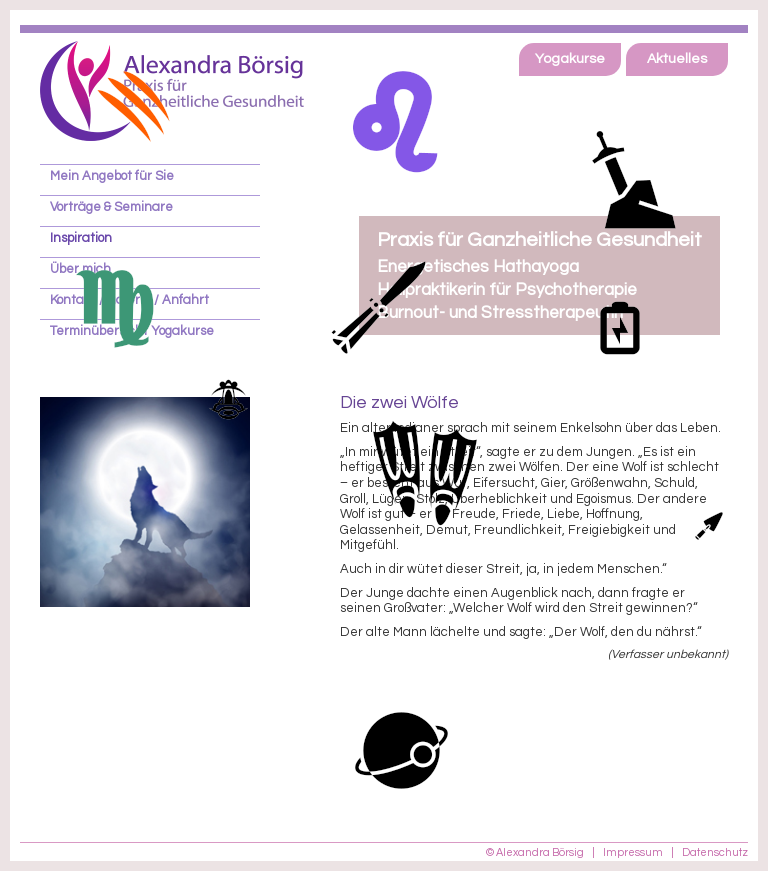 The height and width of the screenshot is (871, 768). What do you see at coordinates (425, 473) in the screenshot?
I see `access swimming or diving activities` at bounding box center [425, 473].